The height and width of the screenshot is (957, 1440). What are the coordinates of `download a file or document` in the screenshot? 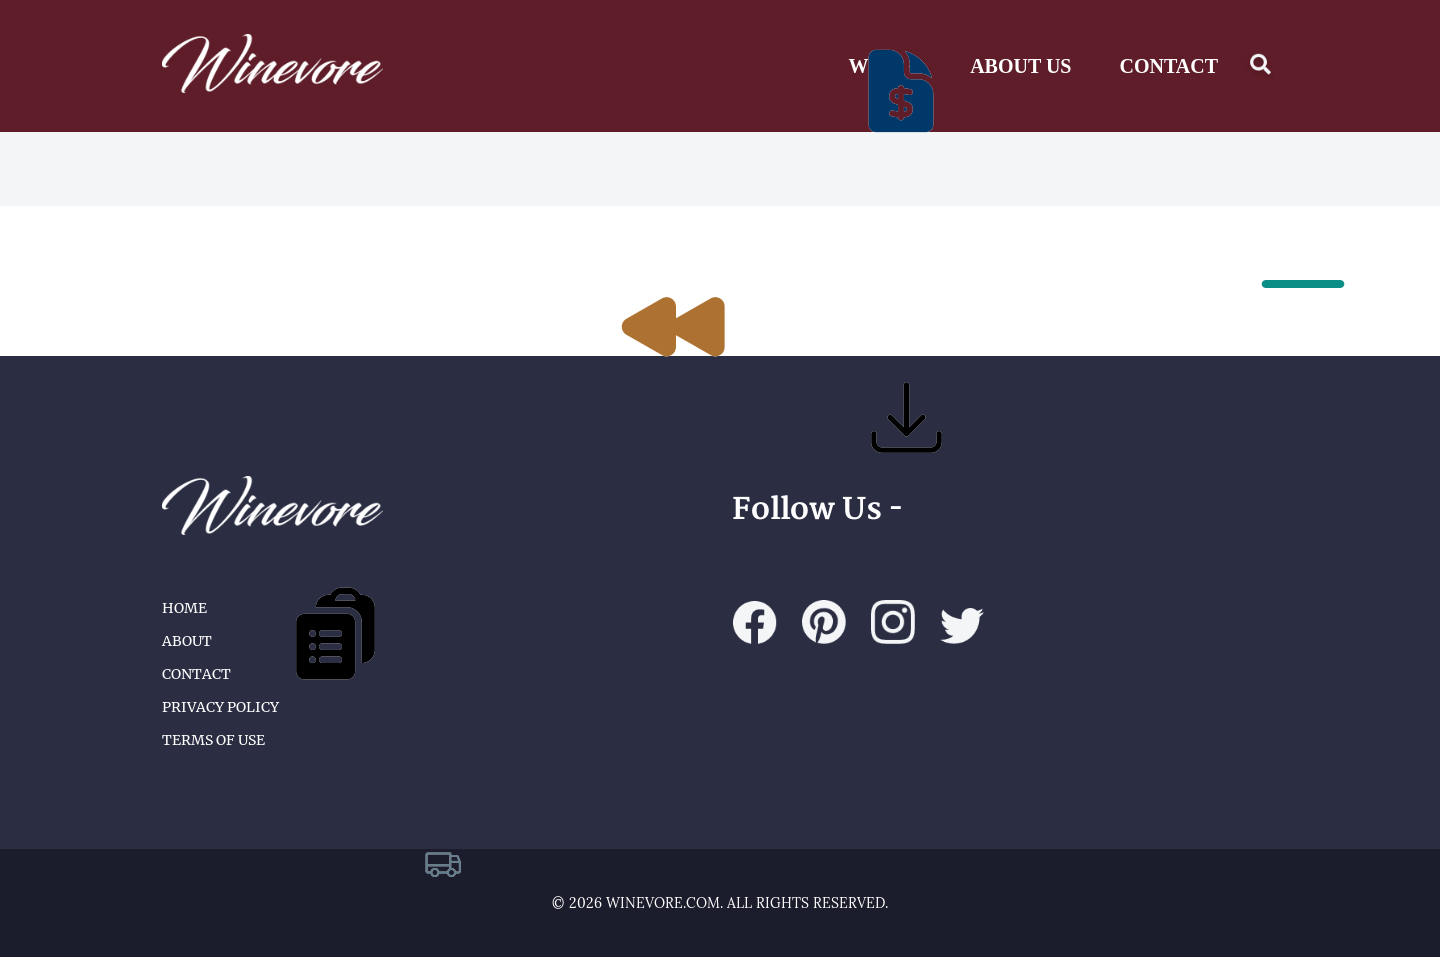 It's located at (906, 417).